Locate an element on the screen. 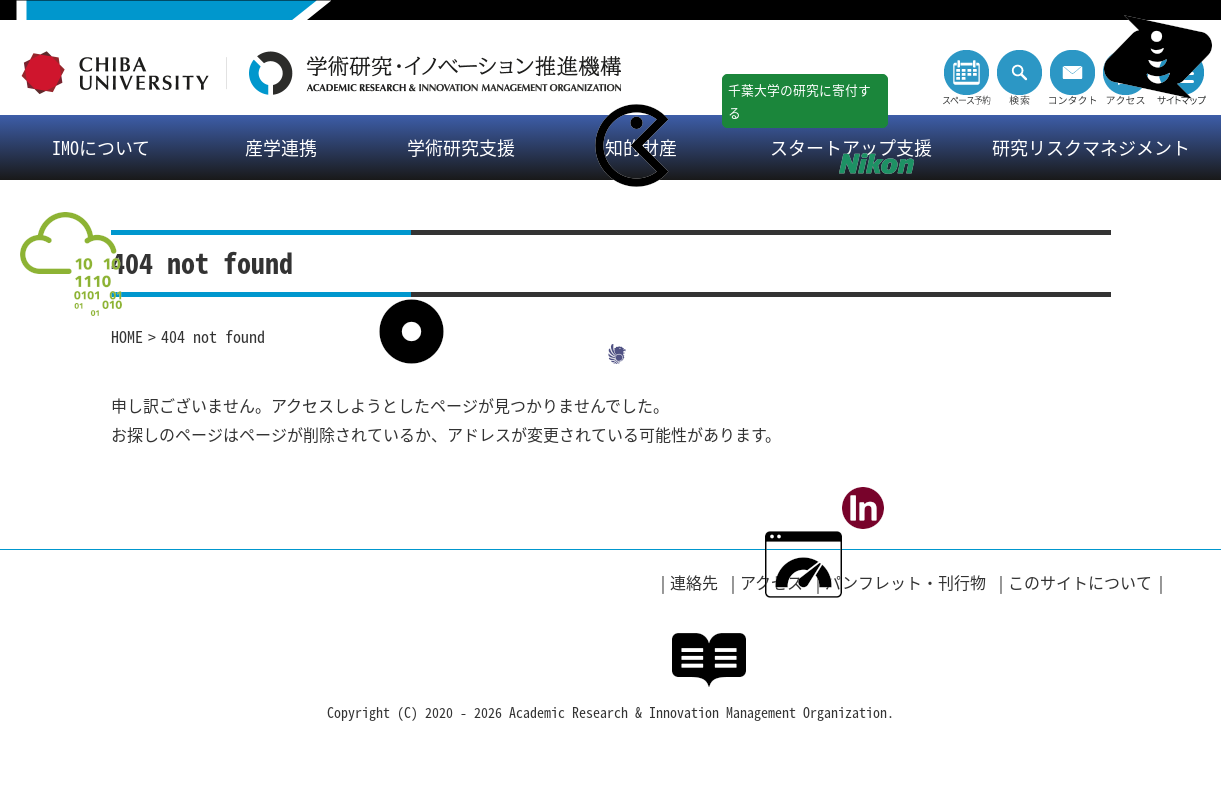 This screenshot has width=1221, height=790. open Google PageSpeed Insights is located at coordinates (803, 564).